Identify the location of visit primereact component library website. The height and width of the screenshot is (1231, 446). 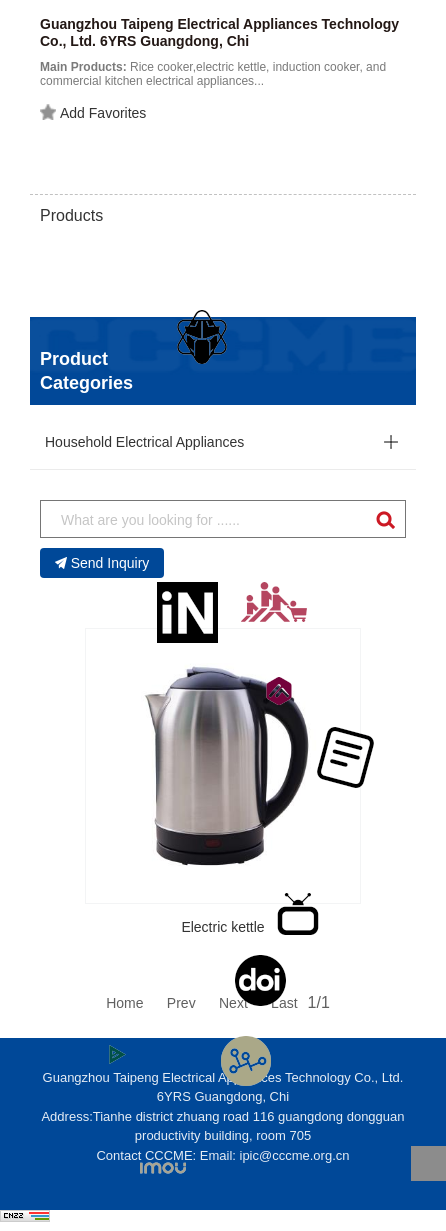
(202, 337).